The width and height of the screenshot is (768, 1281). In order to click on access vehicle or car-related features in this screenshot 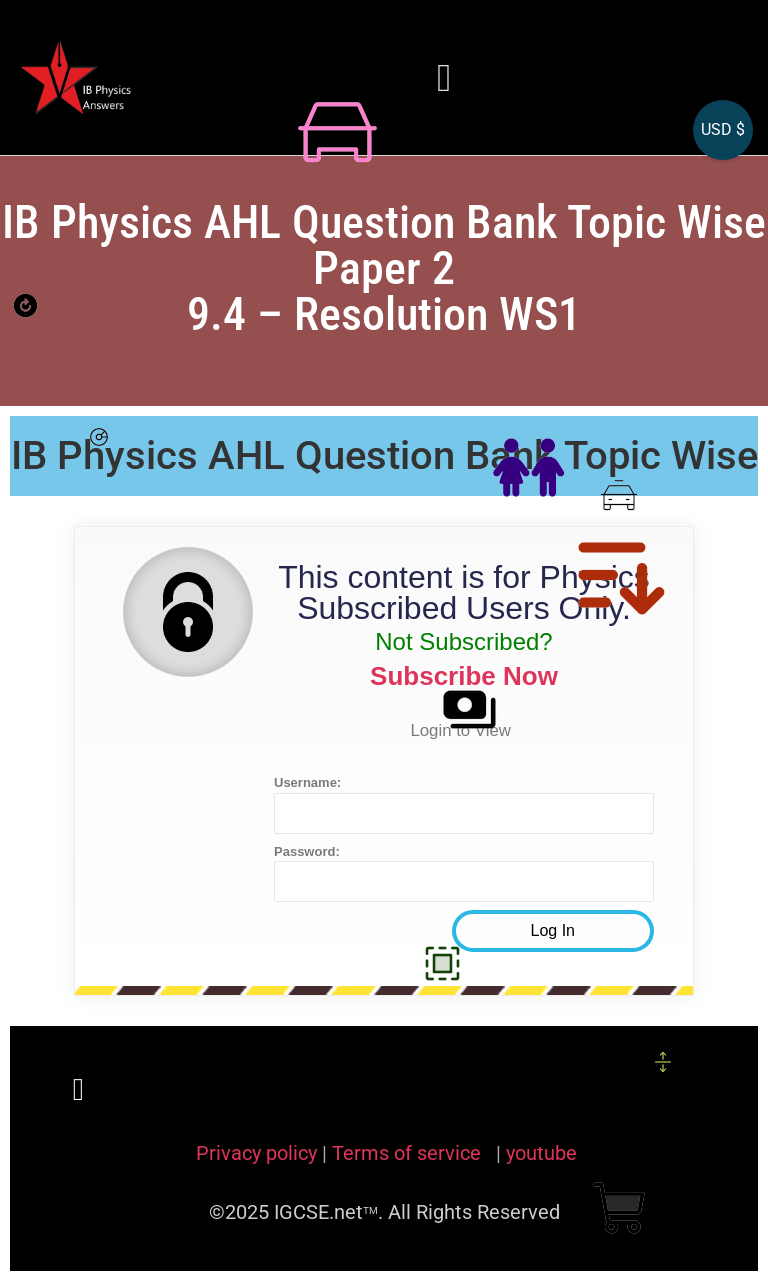, I will do `click(337, 133)`.